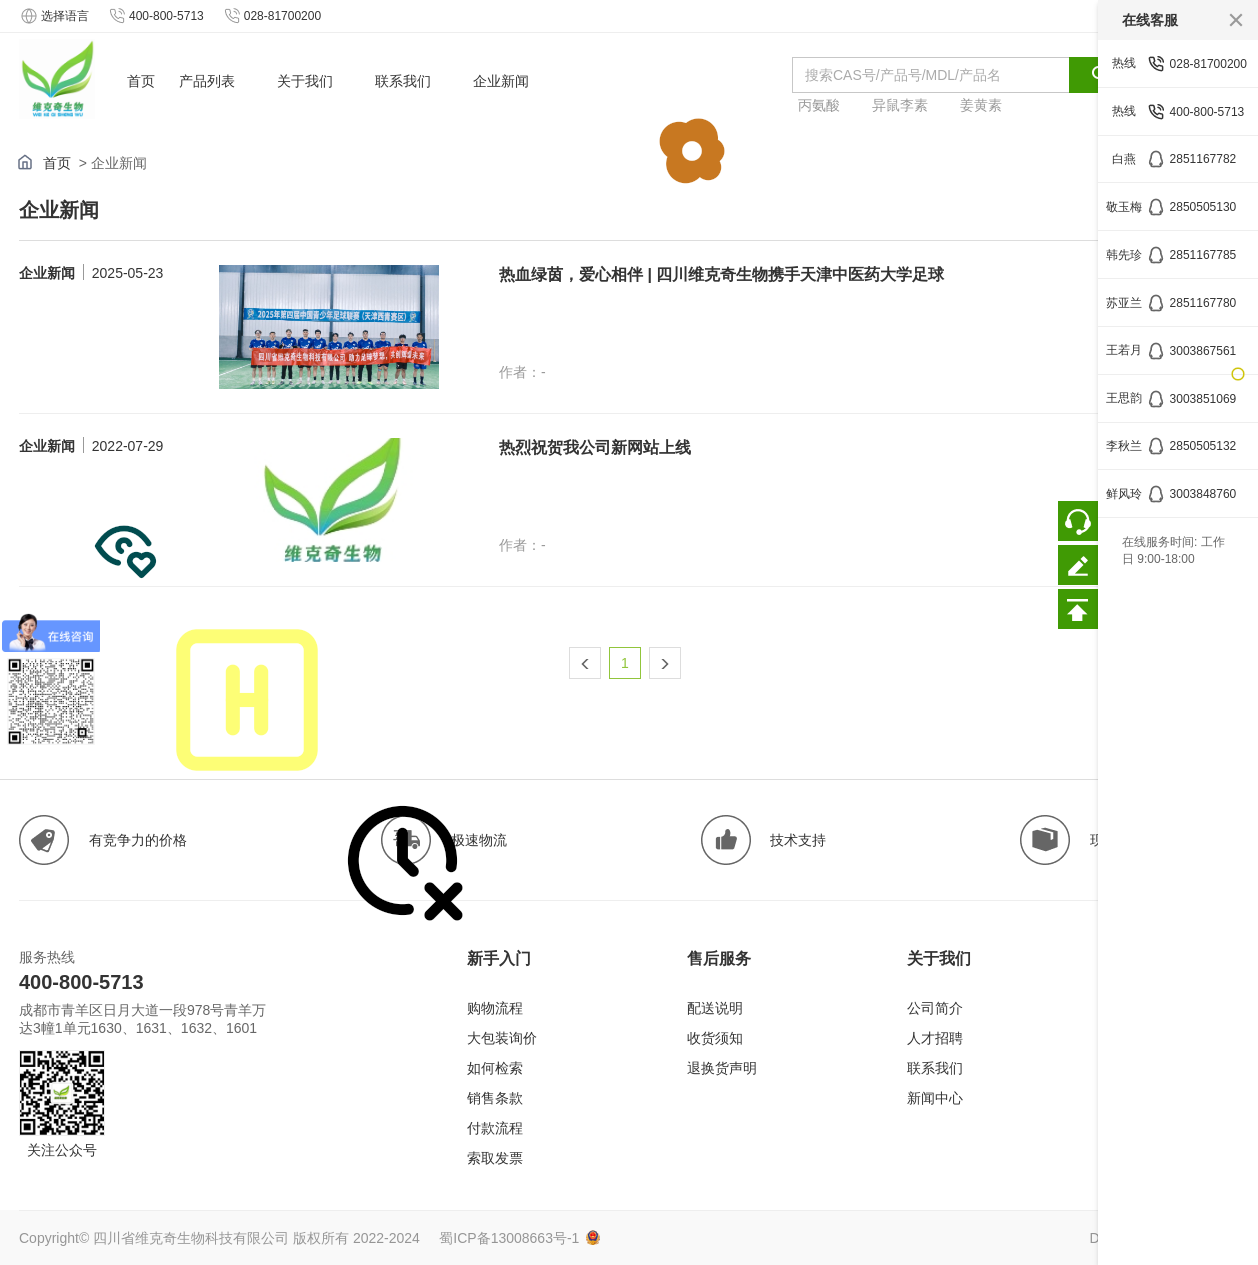  I want to click on start recording audio or video, so click(1238, 374).